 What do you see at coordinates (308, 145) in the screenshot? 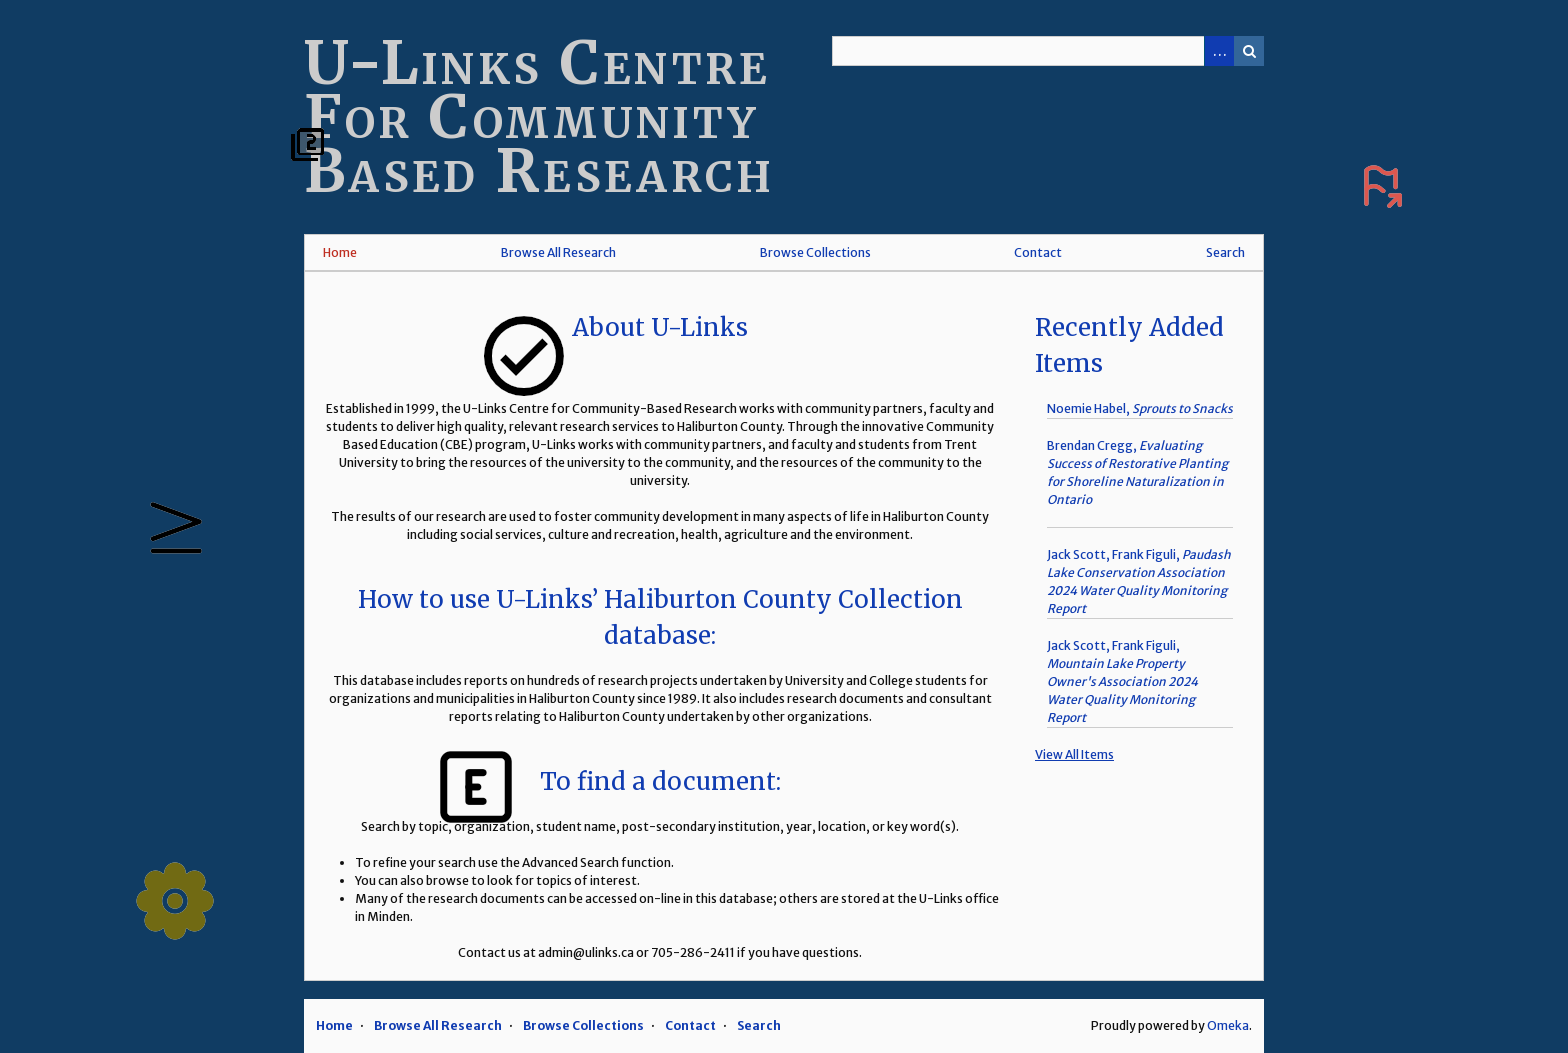
I see `indicates 2 items selected or stacked` at bounding box center [308, 145].